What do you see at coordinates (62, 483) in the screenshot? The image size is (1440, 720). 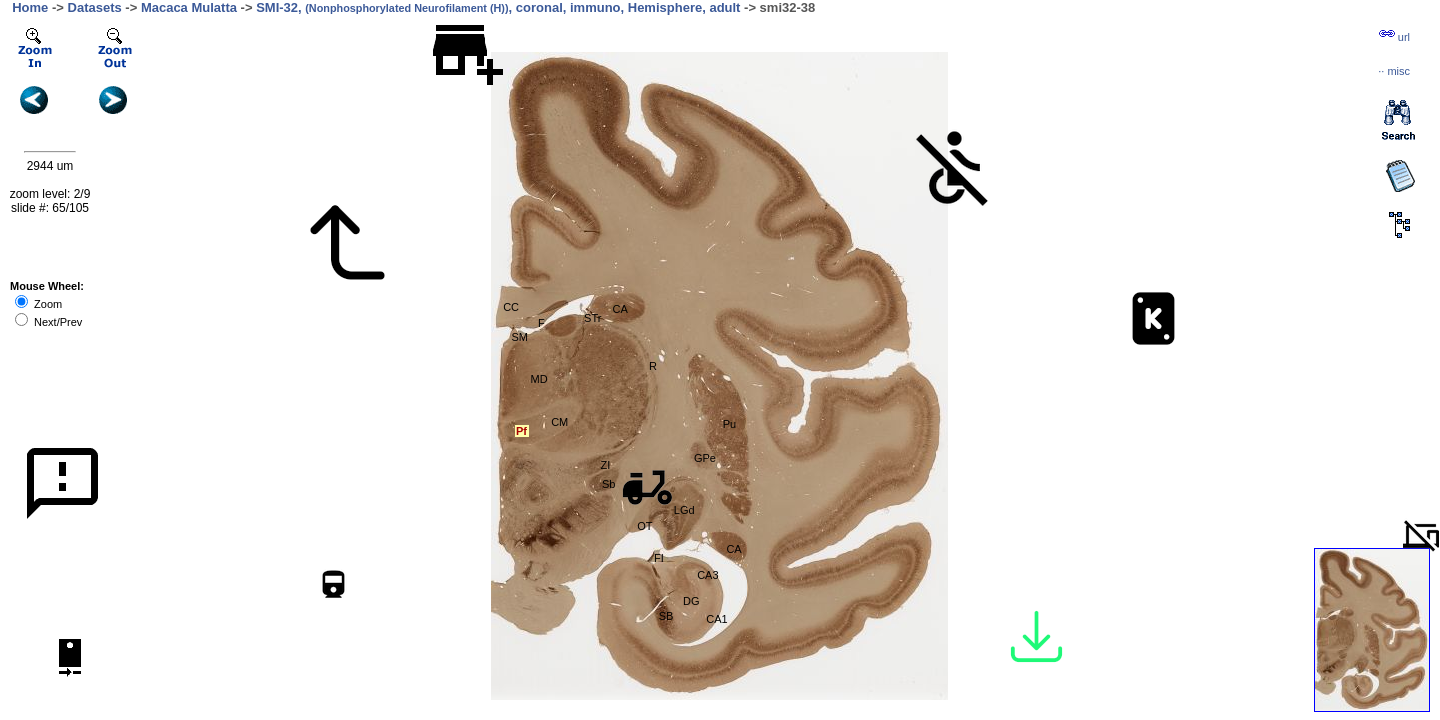 I see `message failed to send` at bounding box center [62, 483].